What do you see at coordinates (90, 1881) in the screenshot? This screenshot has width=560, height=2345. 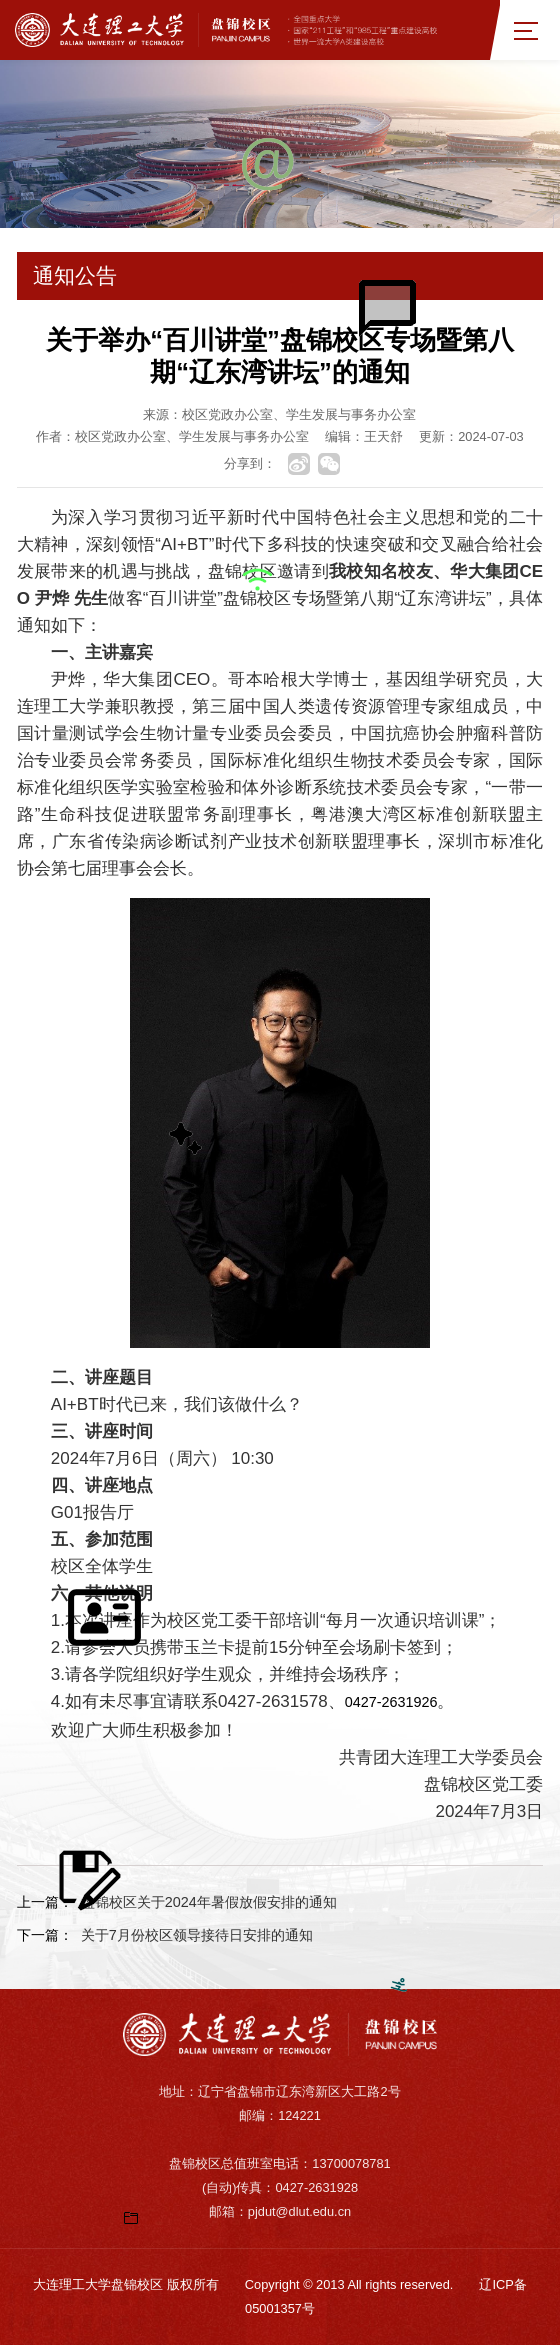 I see `save file with a new name or location` at bounding box center [90, 1881].